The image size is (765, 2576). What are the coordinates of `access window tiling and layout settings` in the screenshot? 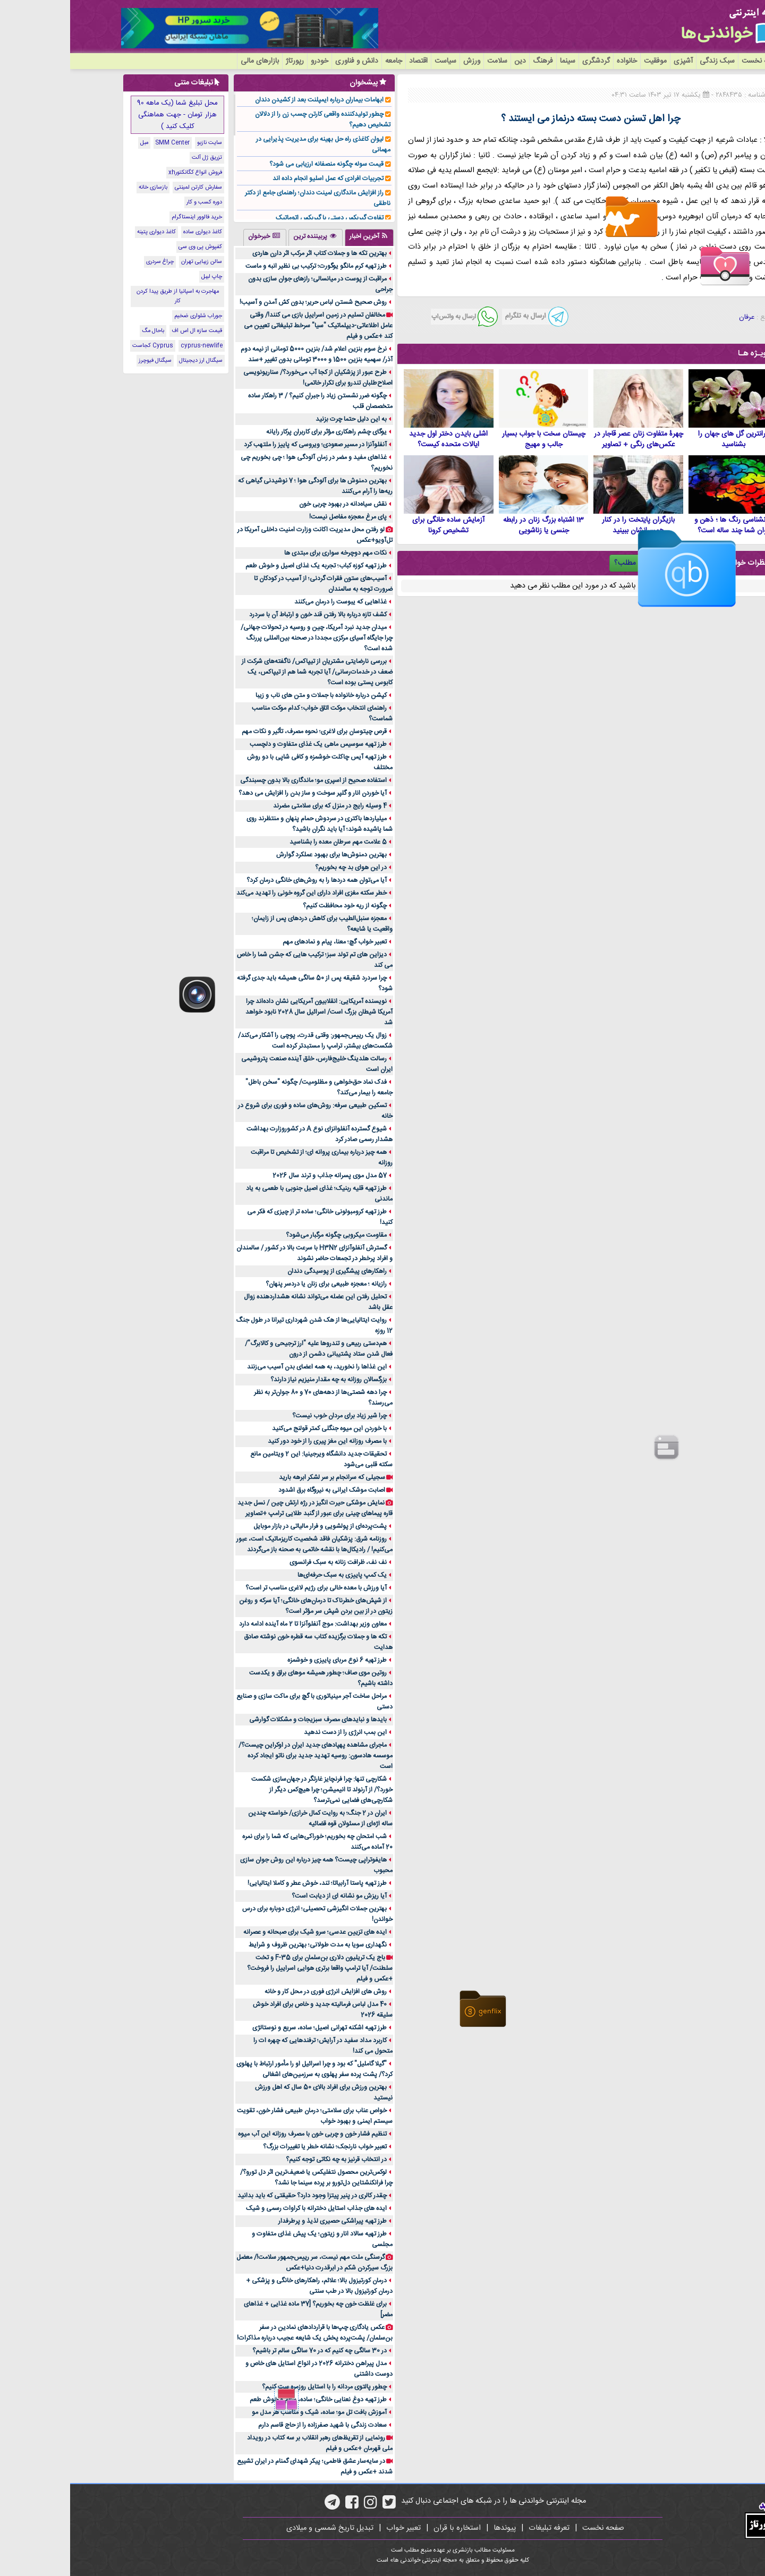 It's located at (666, 1447).